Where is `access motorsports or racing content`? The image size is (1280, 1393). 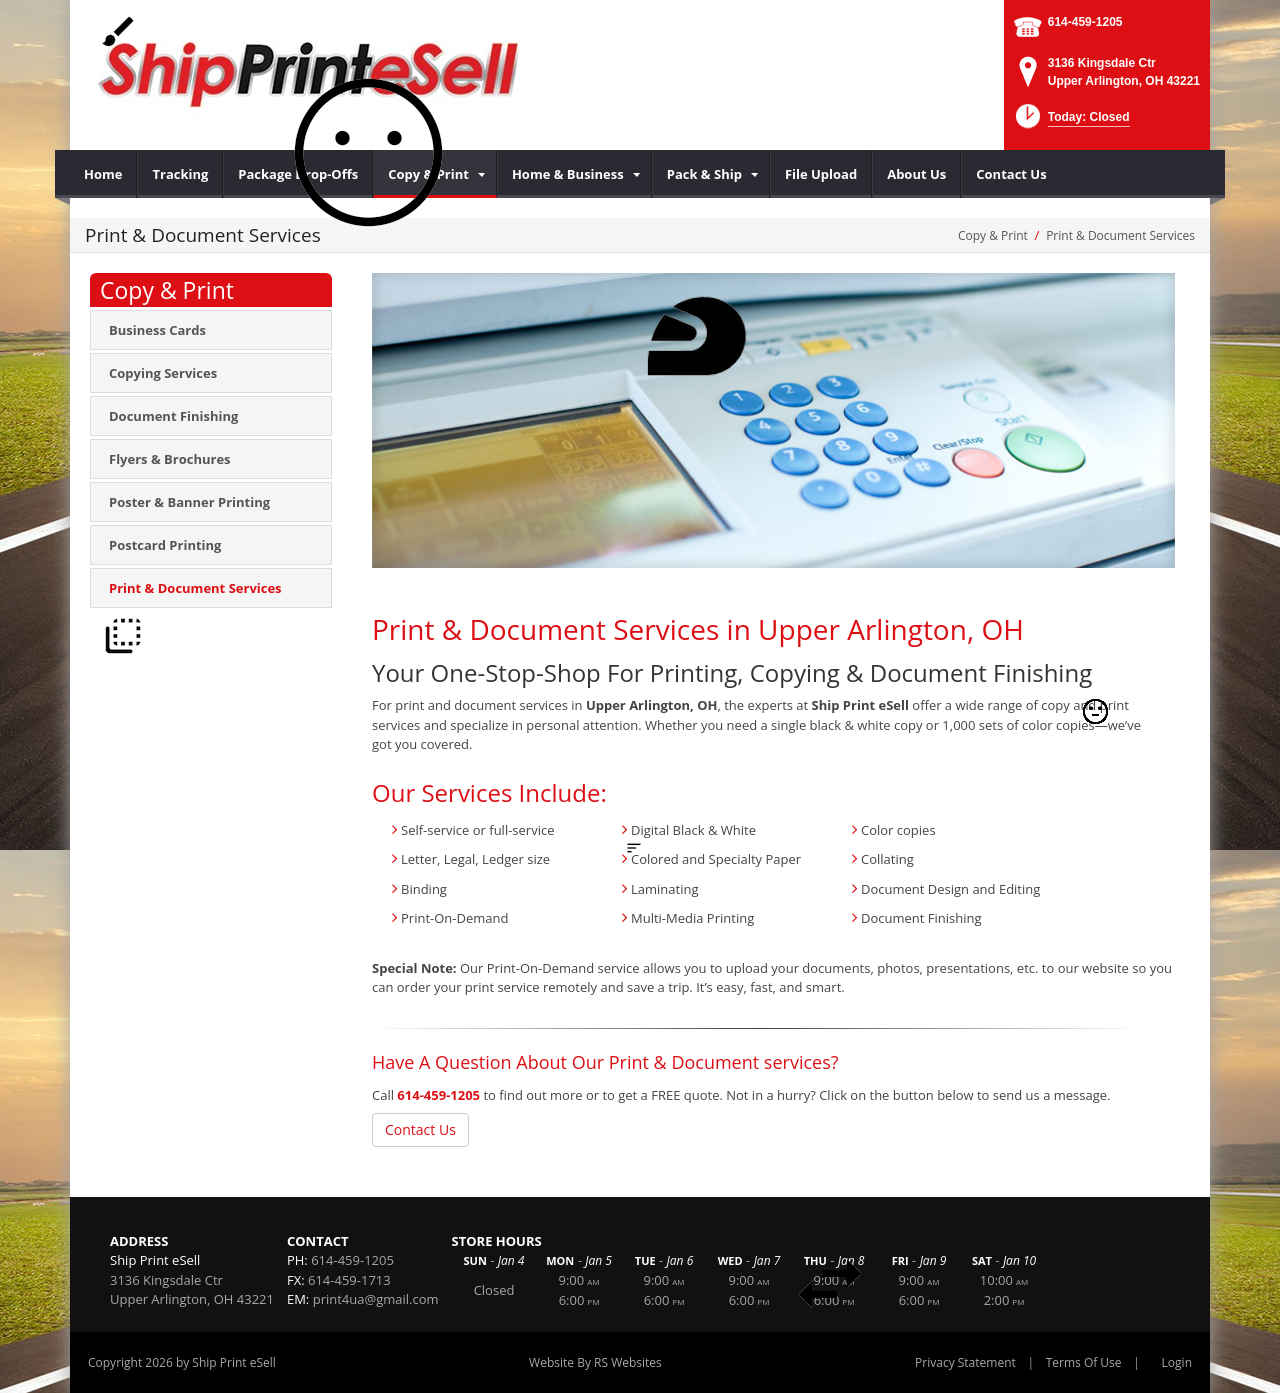 access motorsports or racing content is located at coordinates (697, 336).